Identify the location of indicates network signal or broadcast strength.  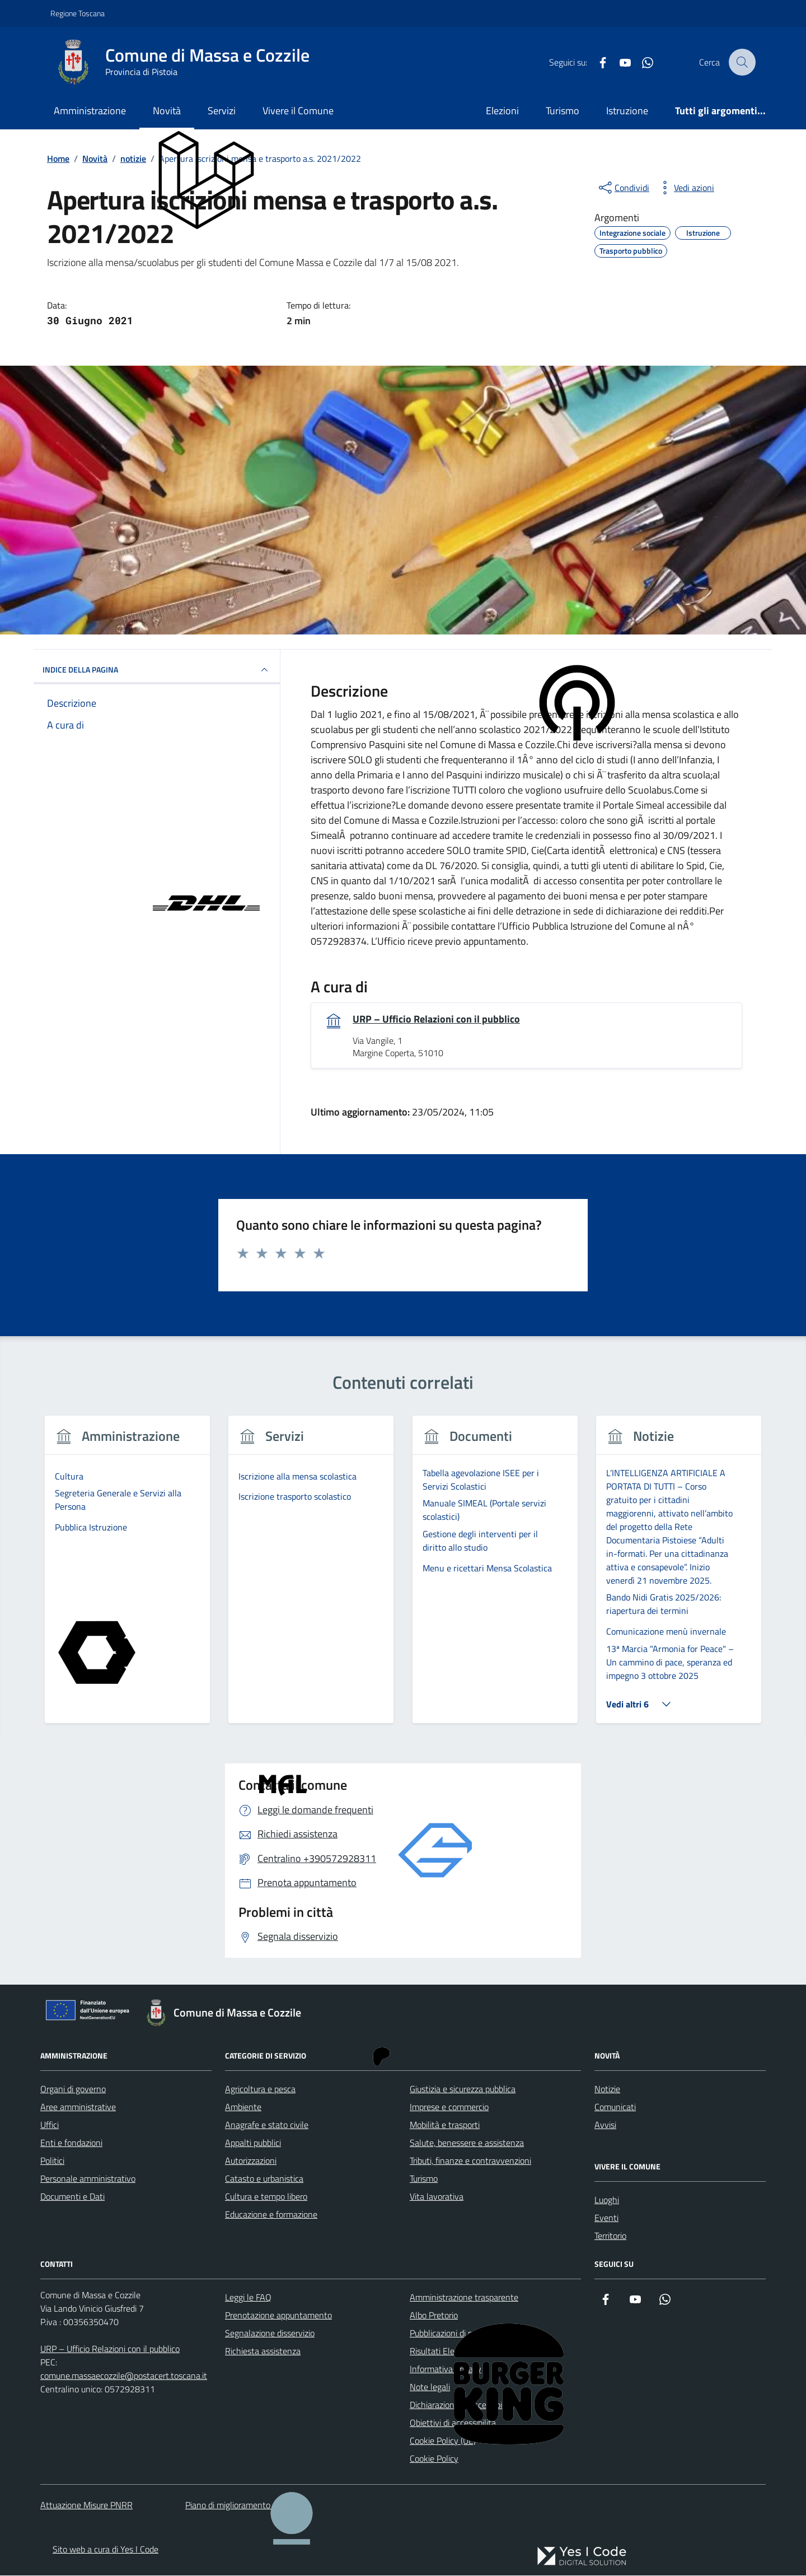
(577, 703).